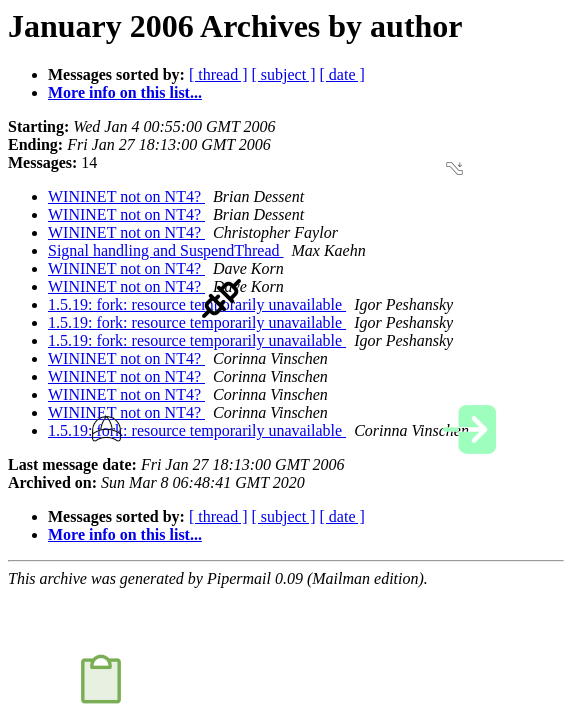 The height and width of the screenshot is (720, 572). I want to click on log in to your account, so click(469, 429).